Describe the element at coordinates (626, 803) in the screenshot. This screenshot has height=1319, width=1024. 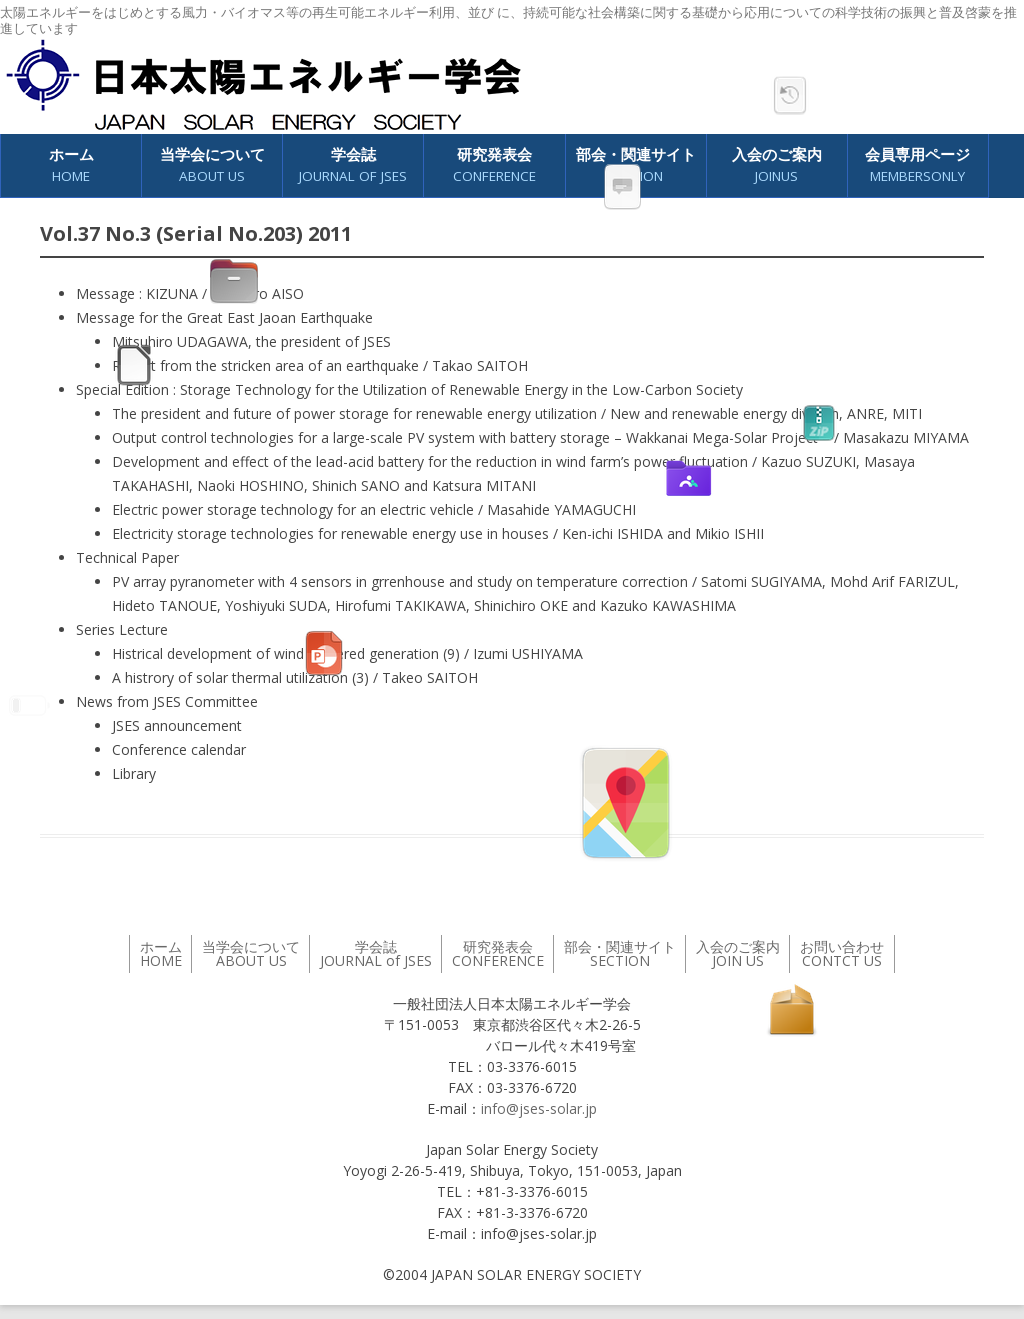
I see `a google earth KML geographic data file` at that location.